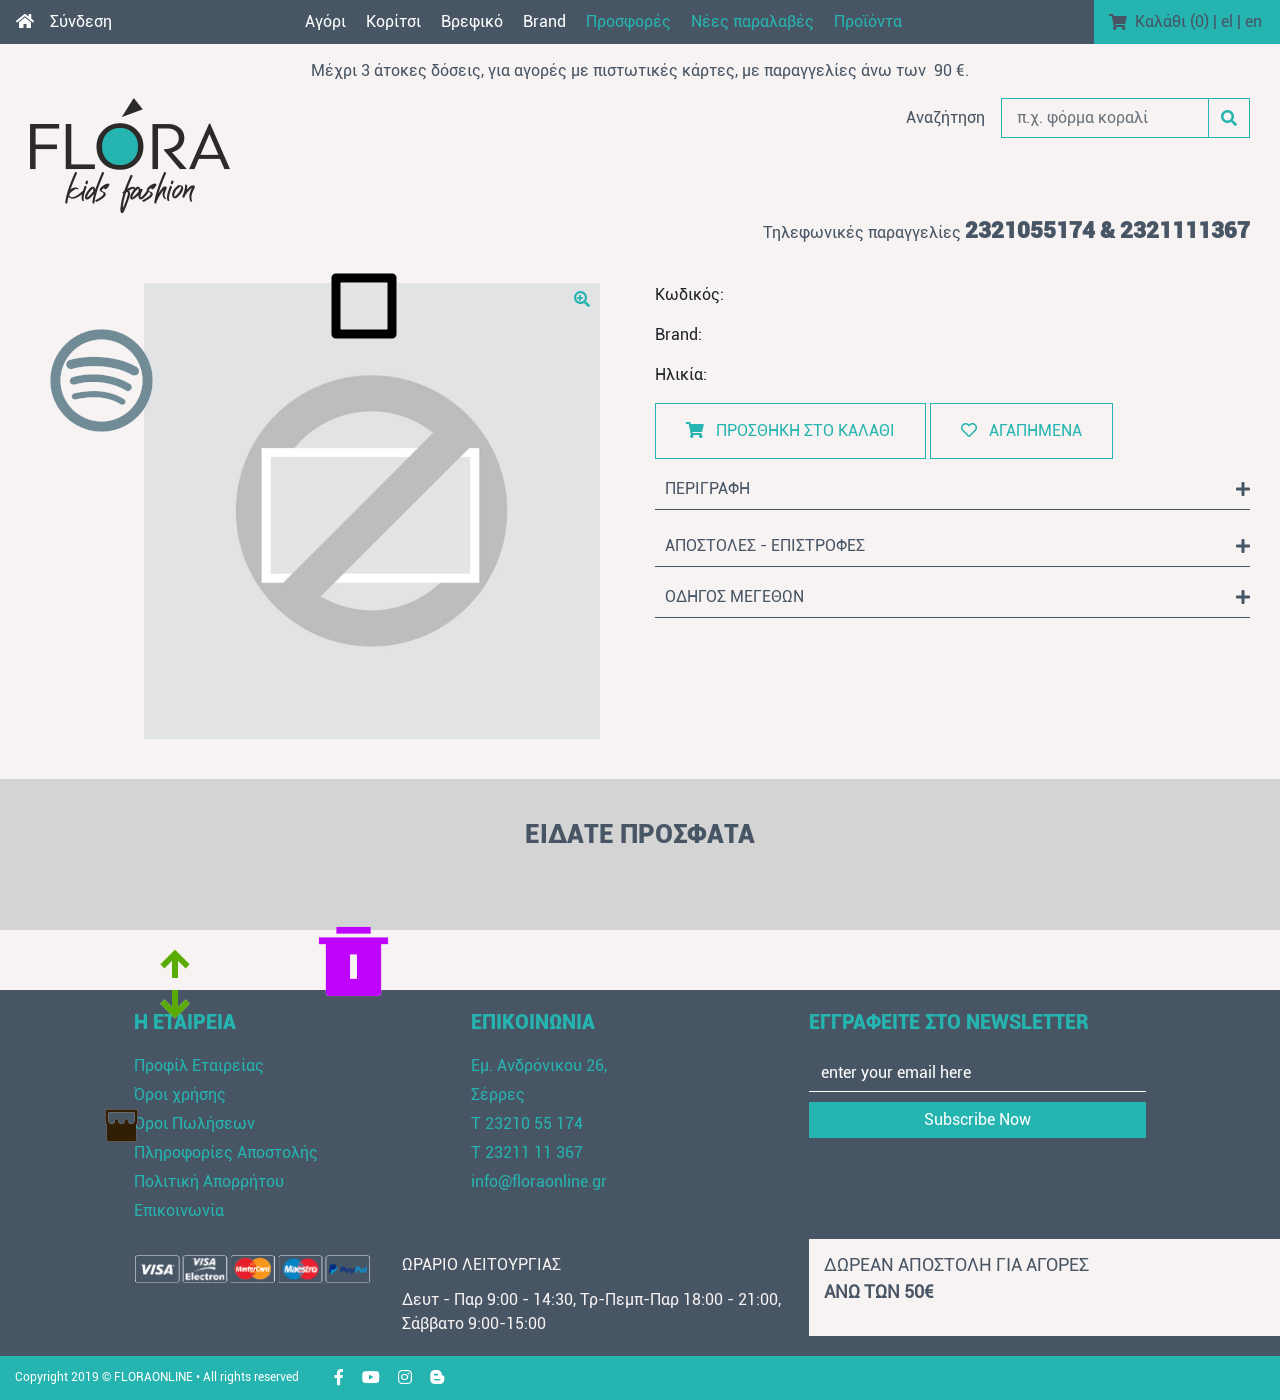 The height and width of the screenshot is (1400, 1280). What do you see at coordinates (101, 380) in the screenshot?
I see `open Spotify` at bounding box center [101, 380].